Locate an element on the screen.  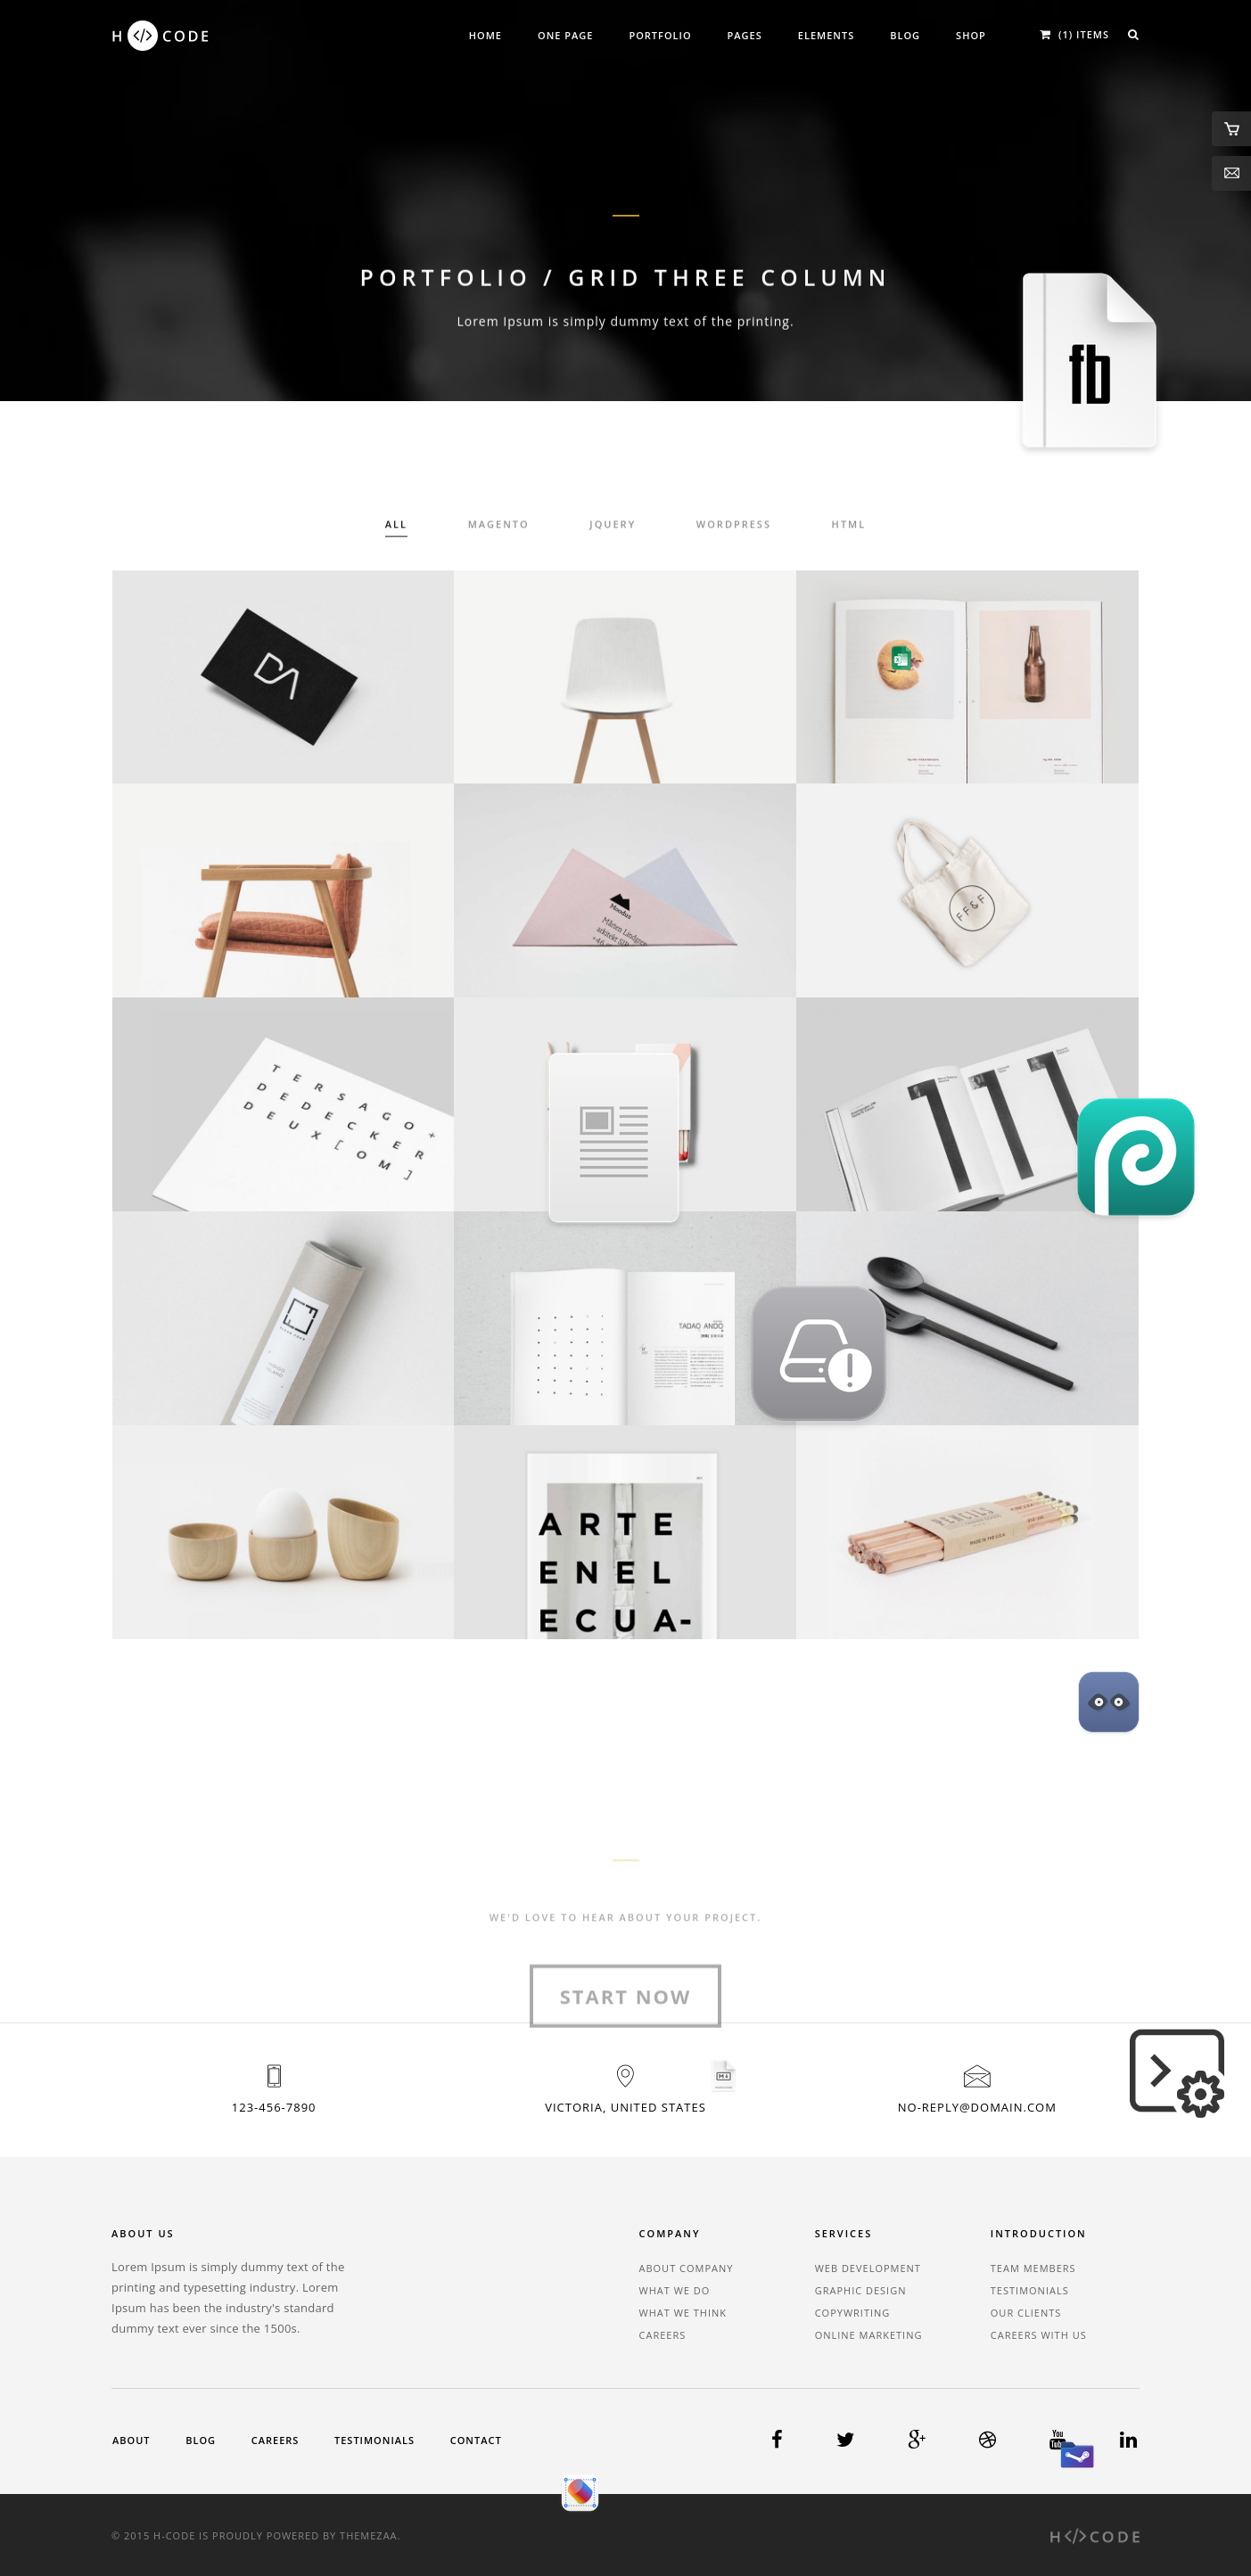
a markdown text file is located at coordinates (723, 2076).